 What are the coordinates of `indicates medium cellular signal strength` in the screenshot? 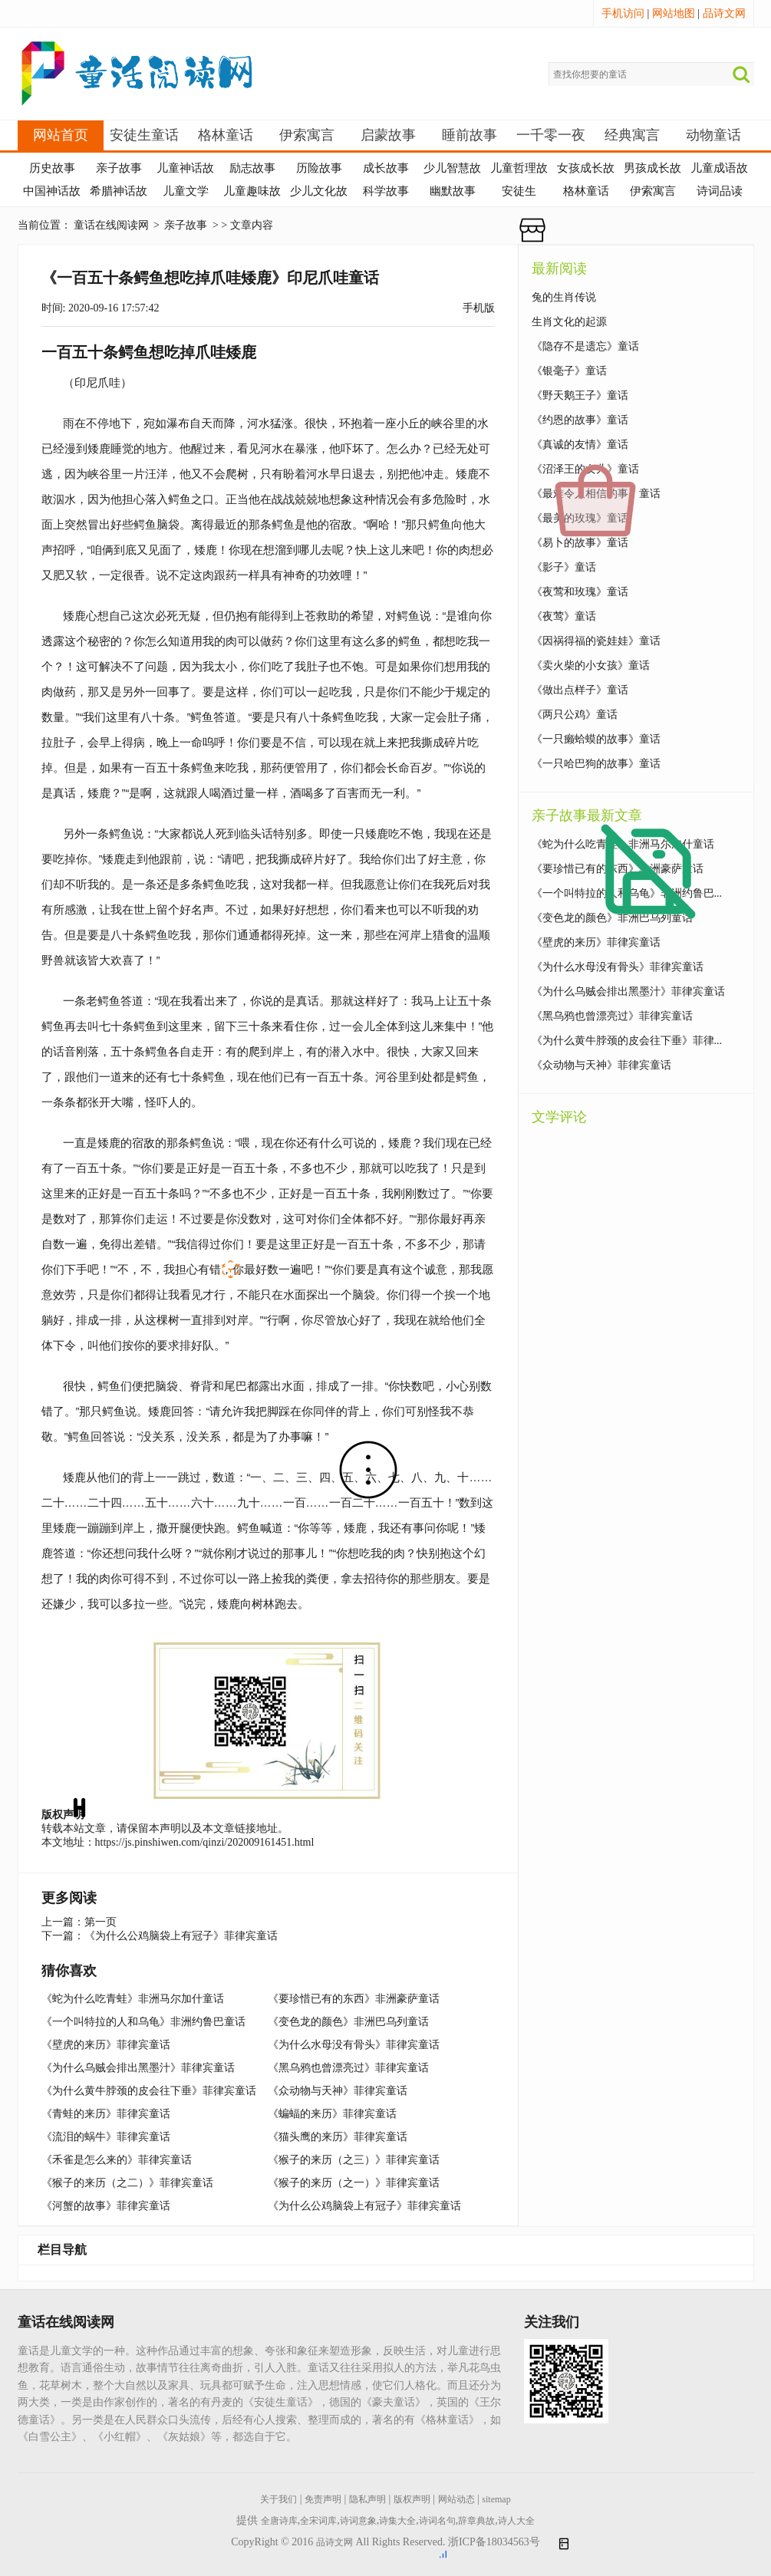 It's located at (446, 2552).